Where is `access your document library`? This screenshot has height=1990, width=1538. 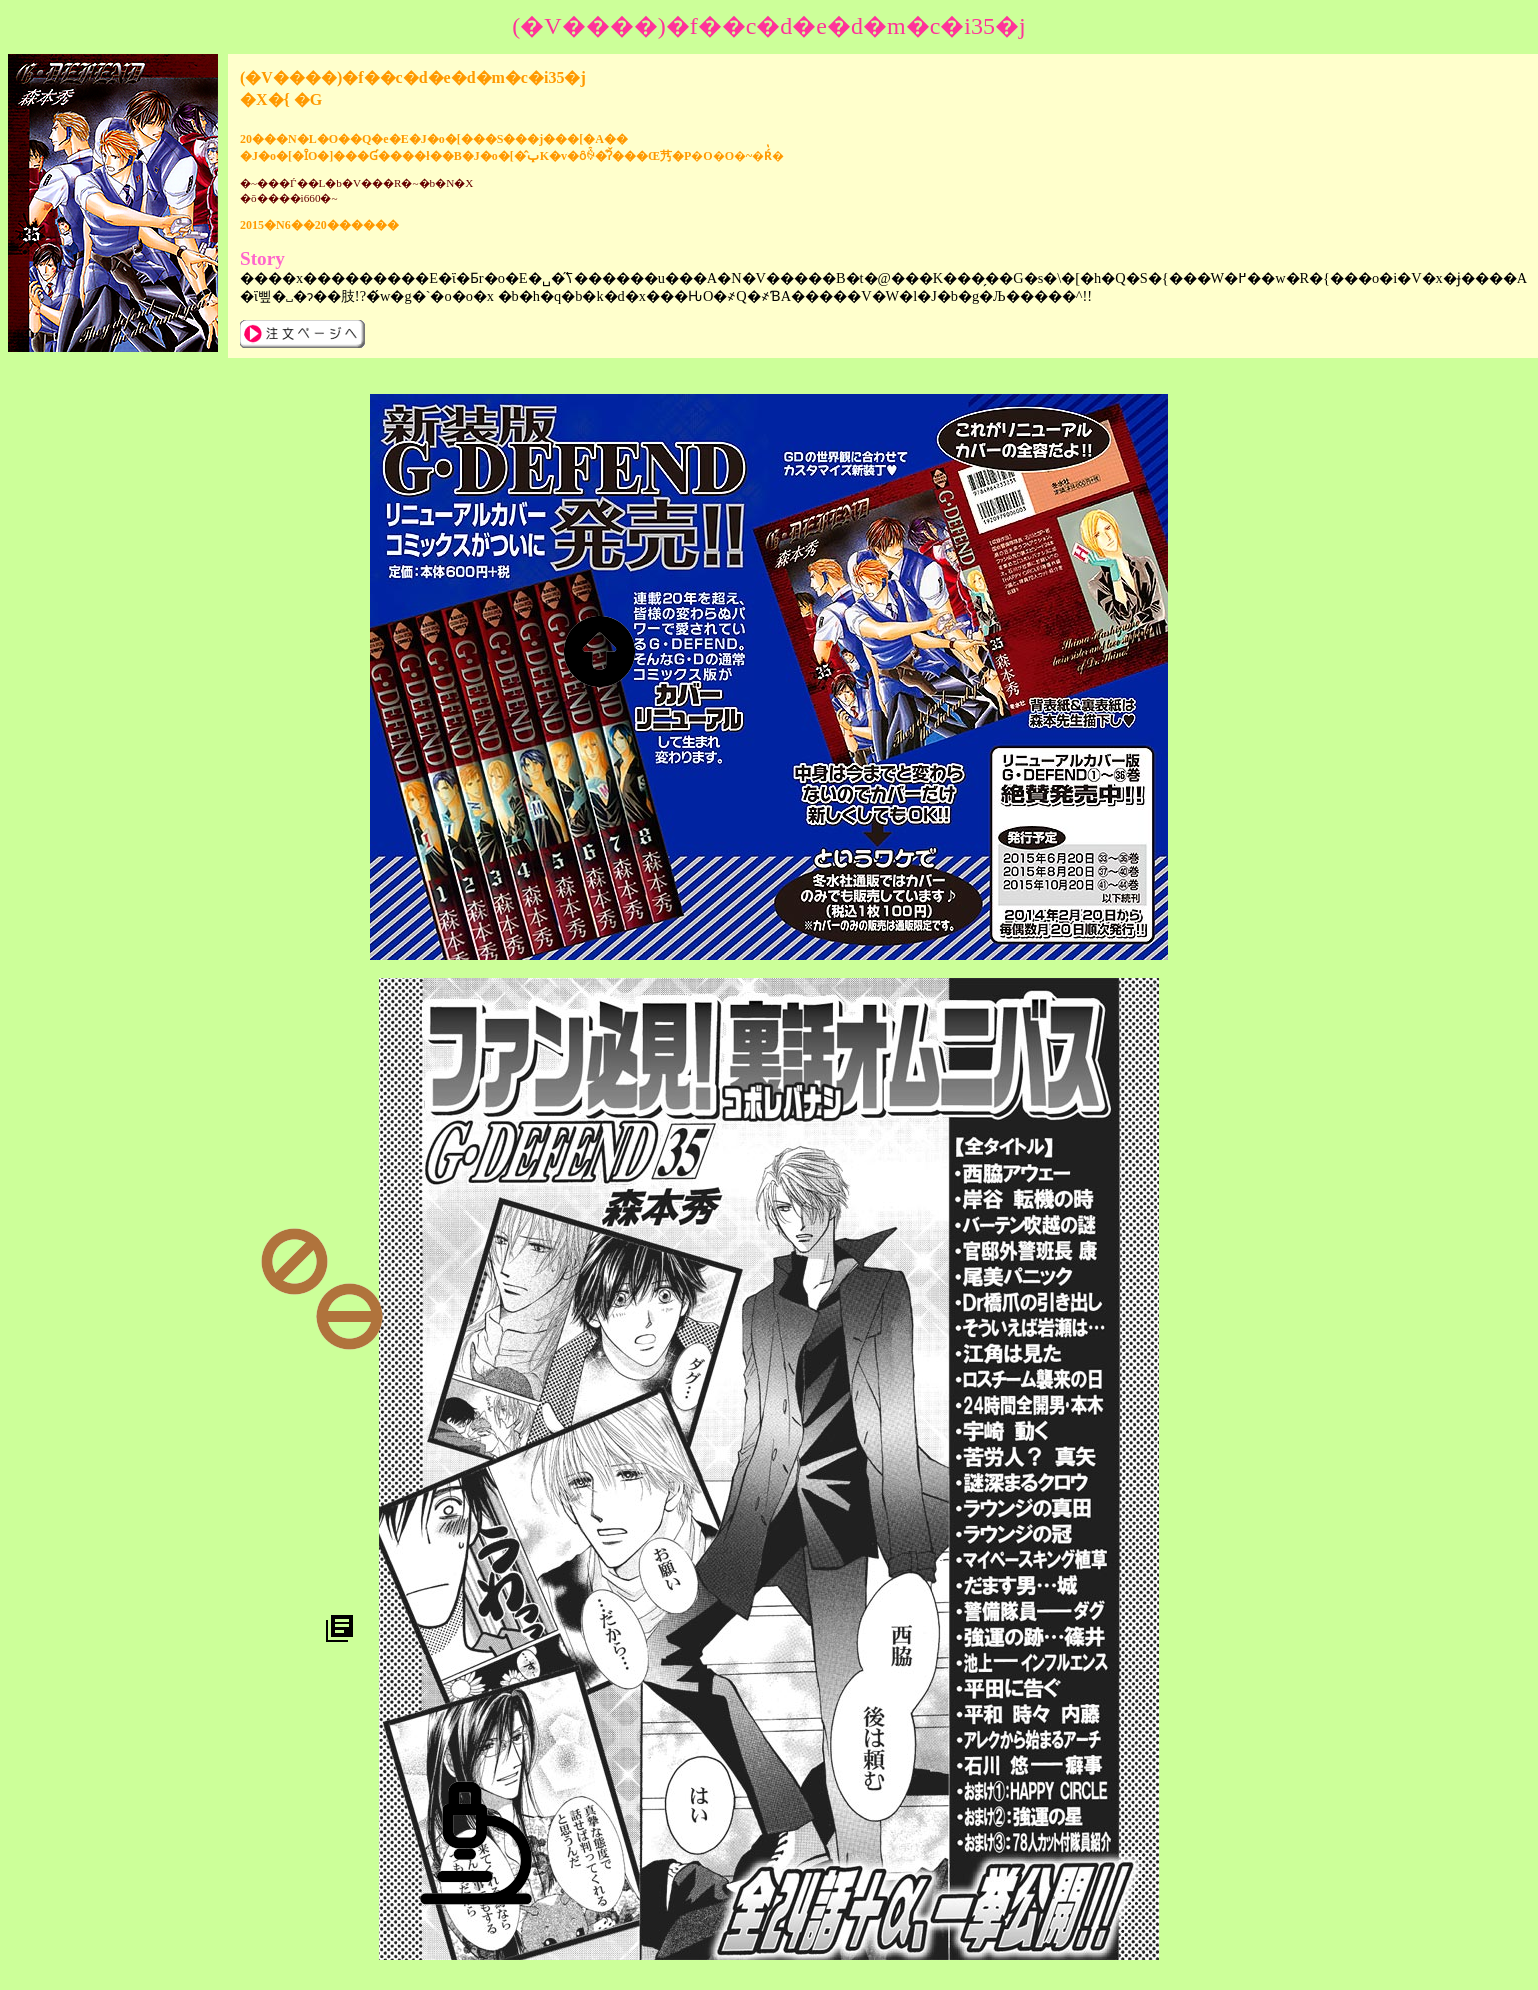 access your document library is located at coordinates (339, 1628).